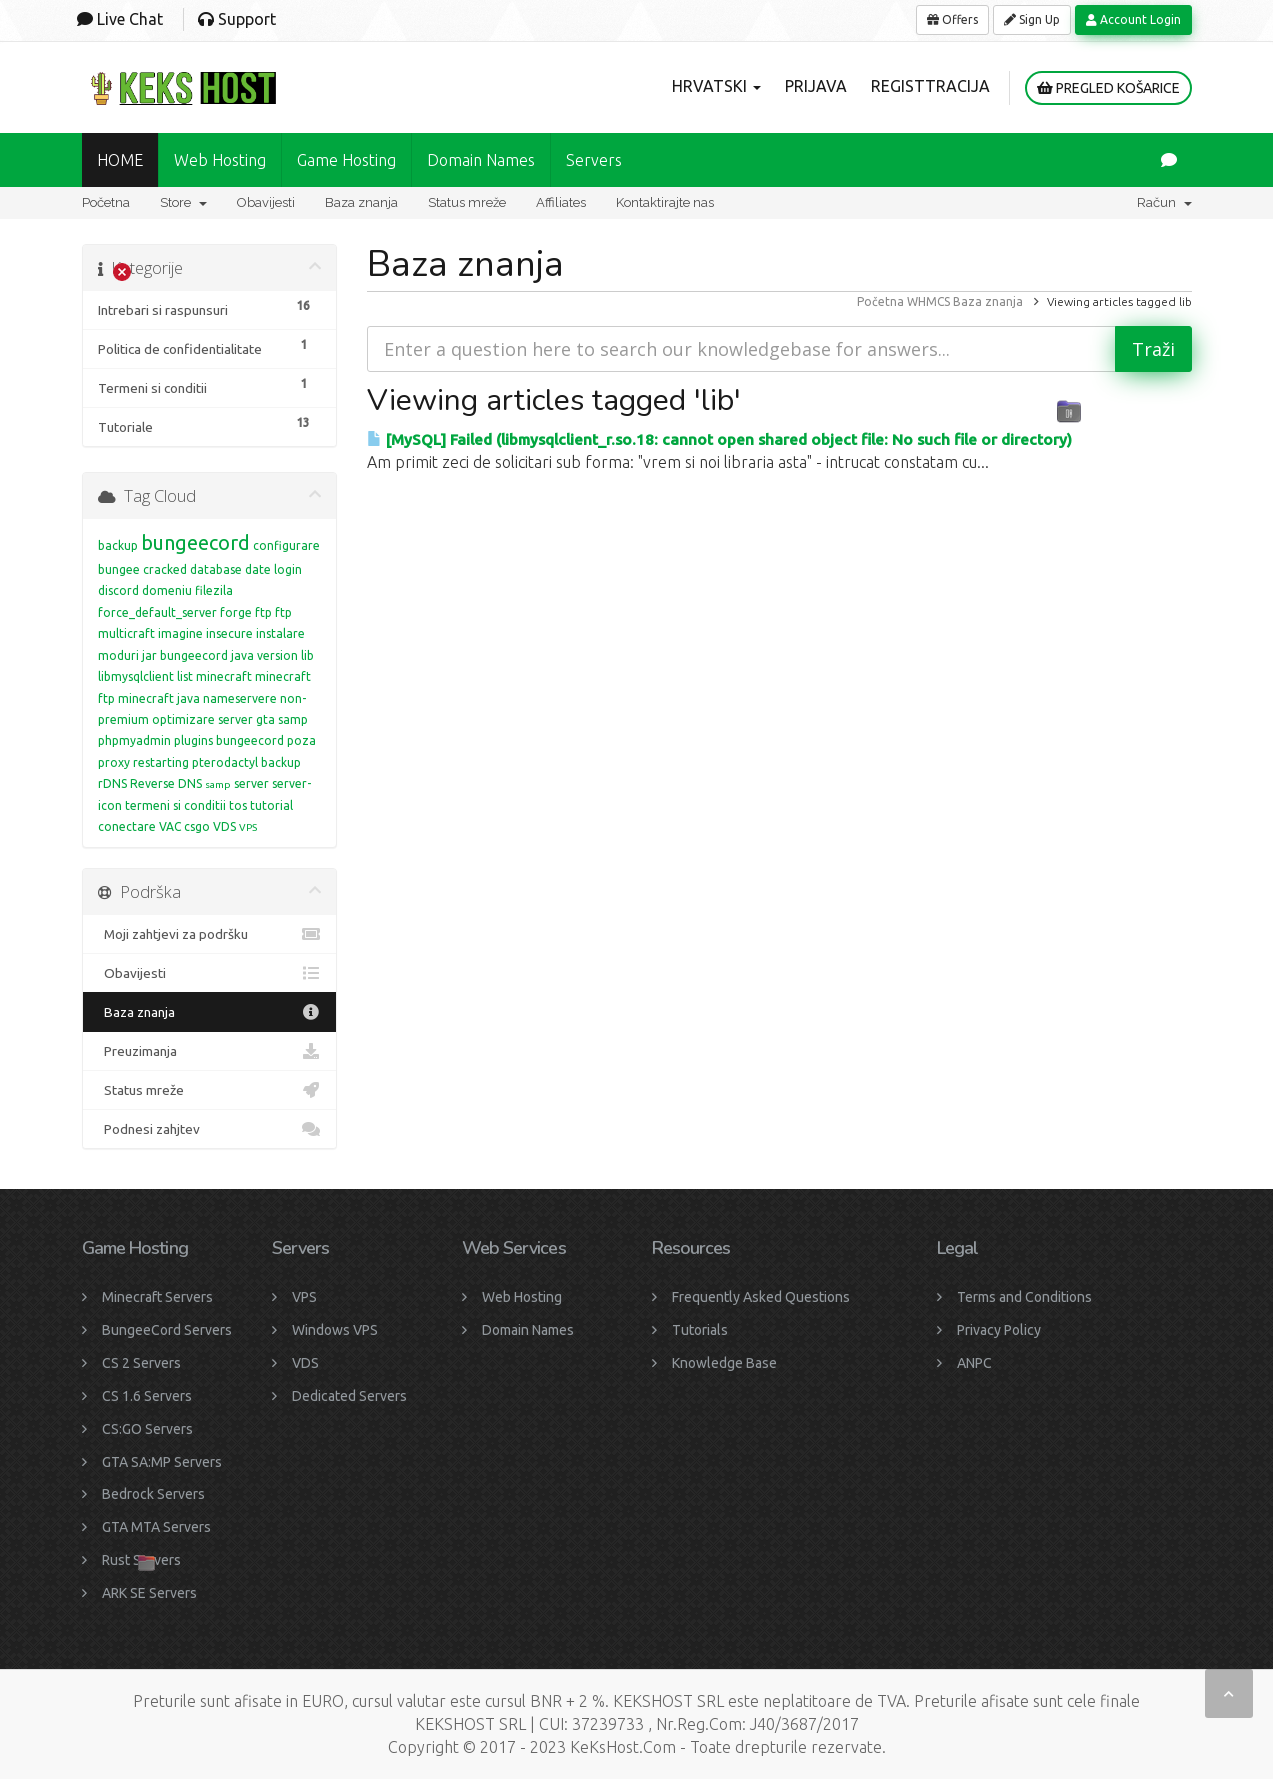  What do you see at coordinates (122, 272) in the screenshot?
I see `stop or cancel the current action` at bounding box center [122, 272].